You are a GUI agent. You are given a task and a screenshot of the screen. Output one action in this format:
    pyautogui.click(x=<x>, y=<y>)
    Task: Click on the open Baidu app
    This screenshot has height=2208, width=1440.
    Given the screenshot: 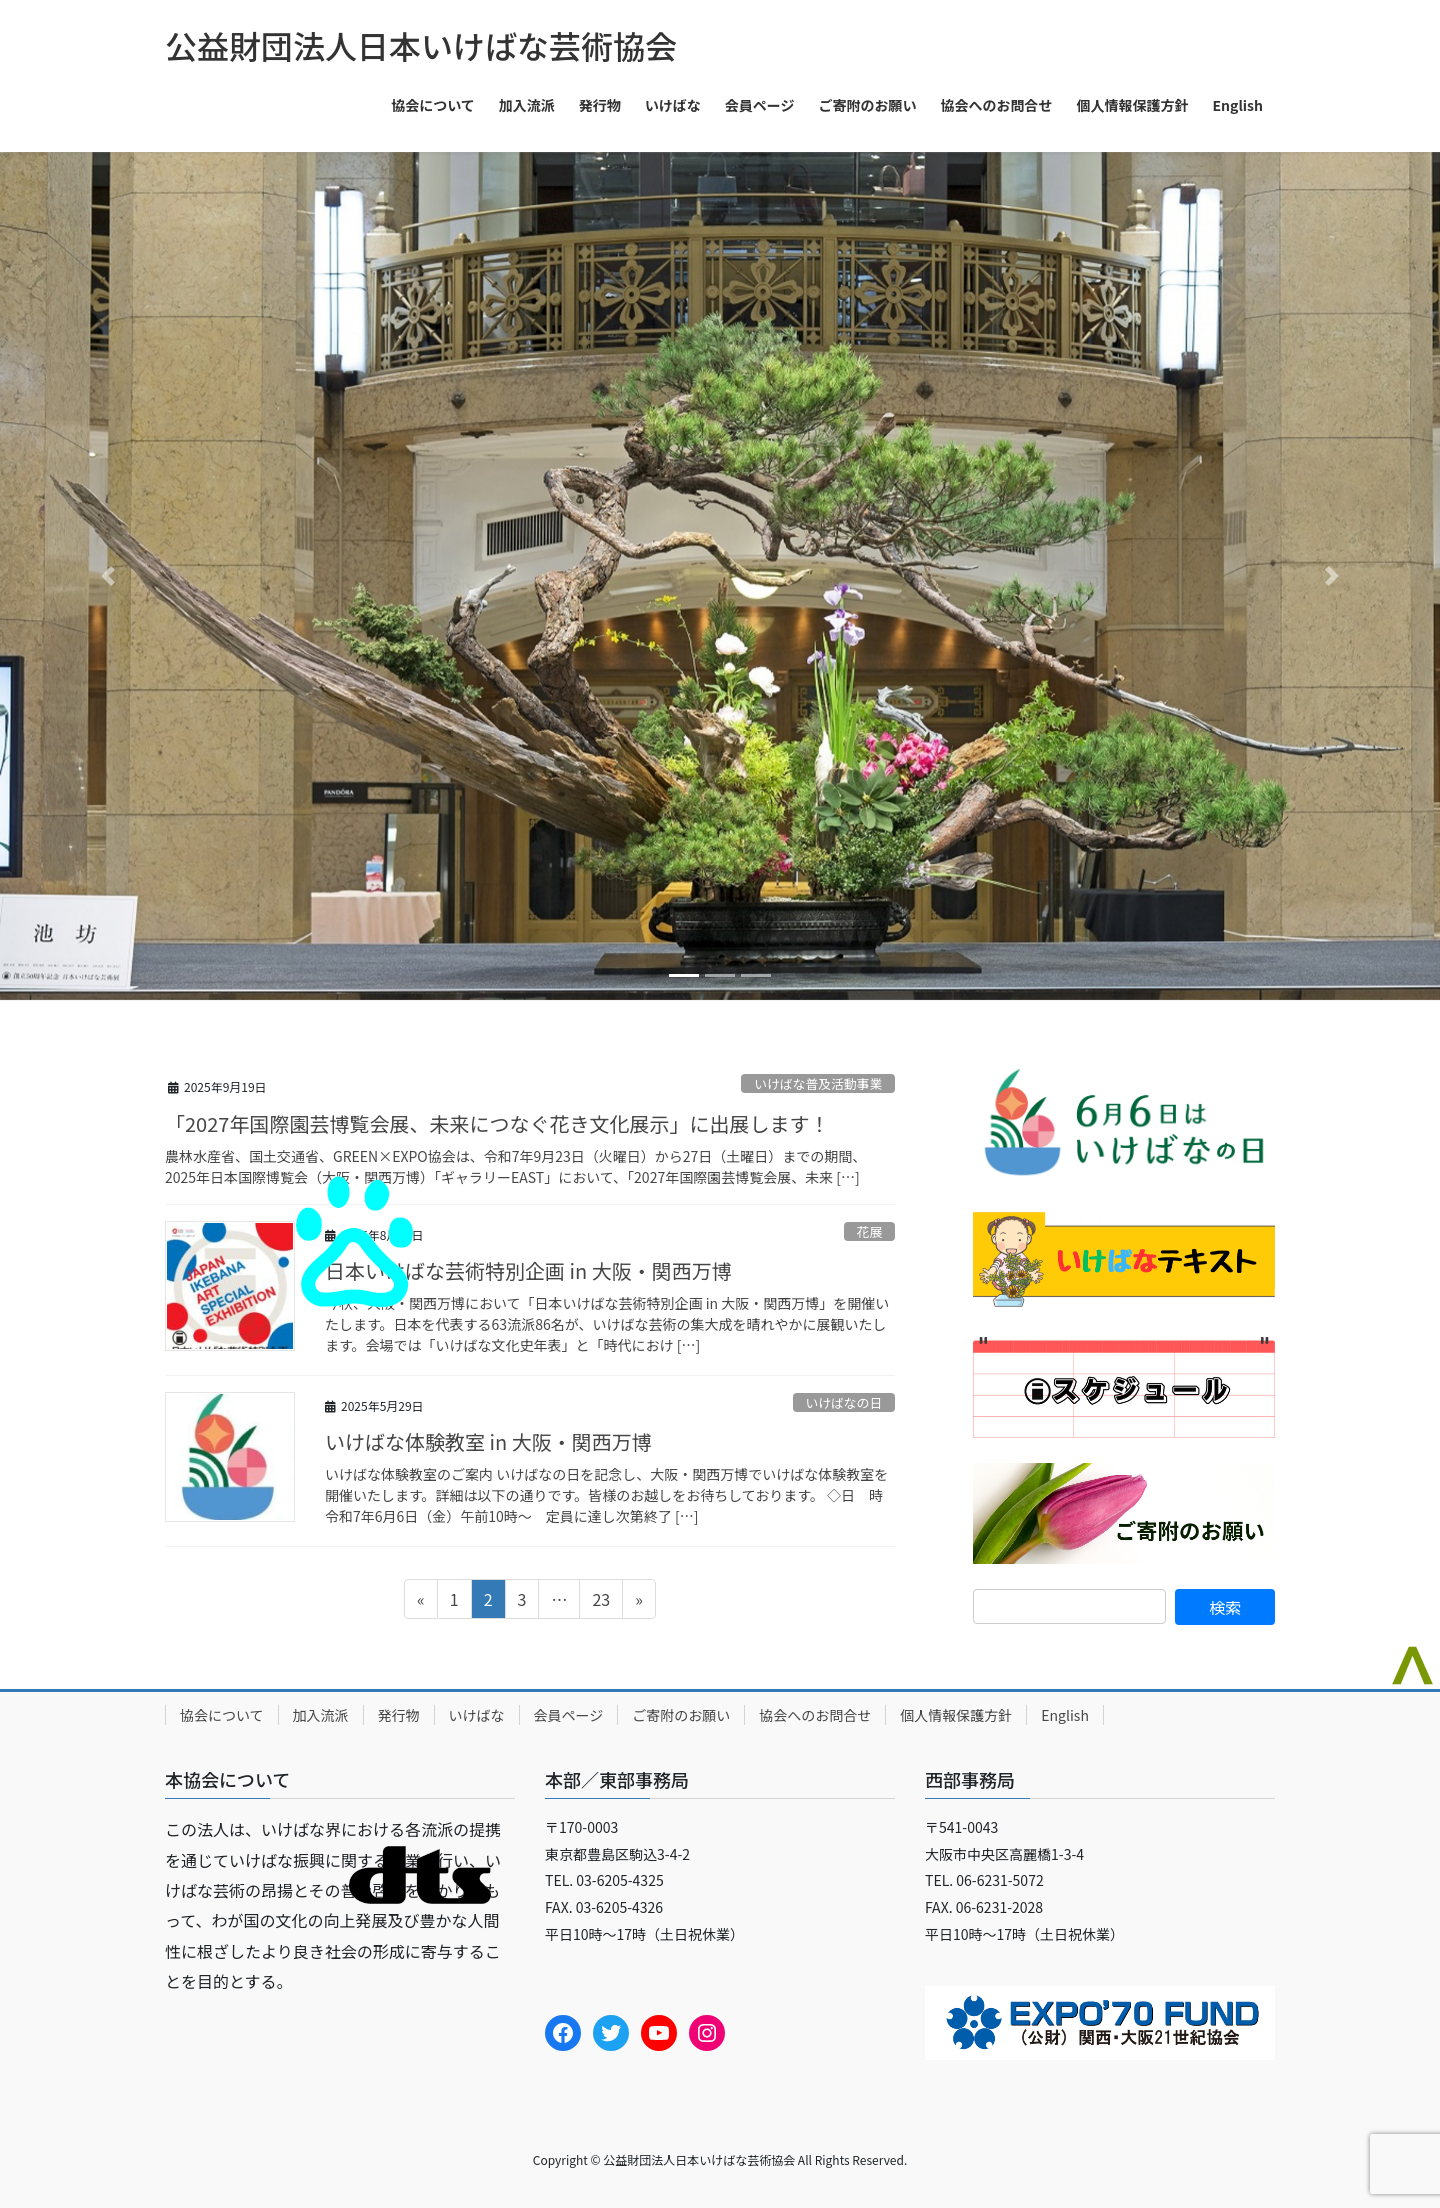 What is the action you would take?
    pyautogui.click(x=354, y=1240)
    